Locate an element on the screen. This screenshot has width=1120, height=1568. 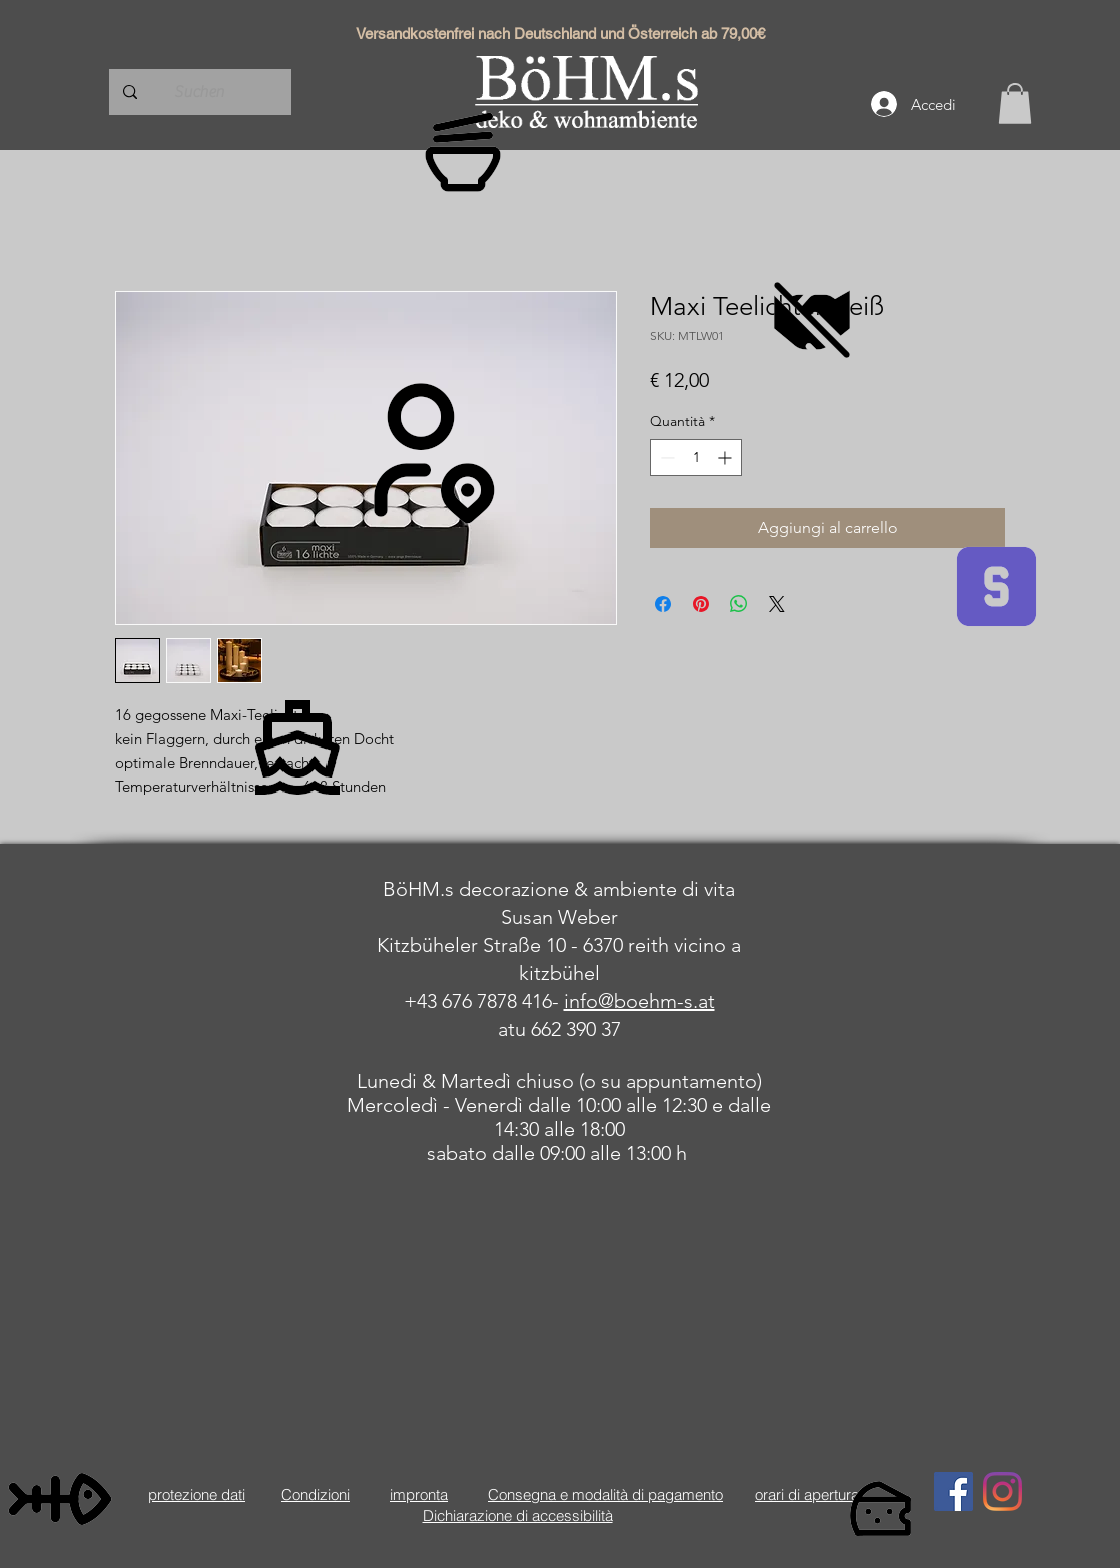
indicates empty or consumed content is located at coordinates (60, 1499).